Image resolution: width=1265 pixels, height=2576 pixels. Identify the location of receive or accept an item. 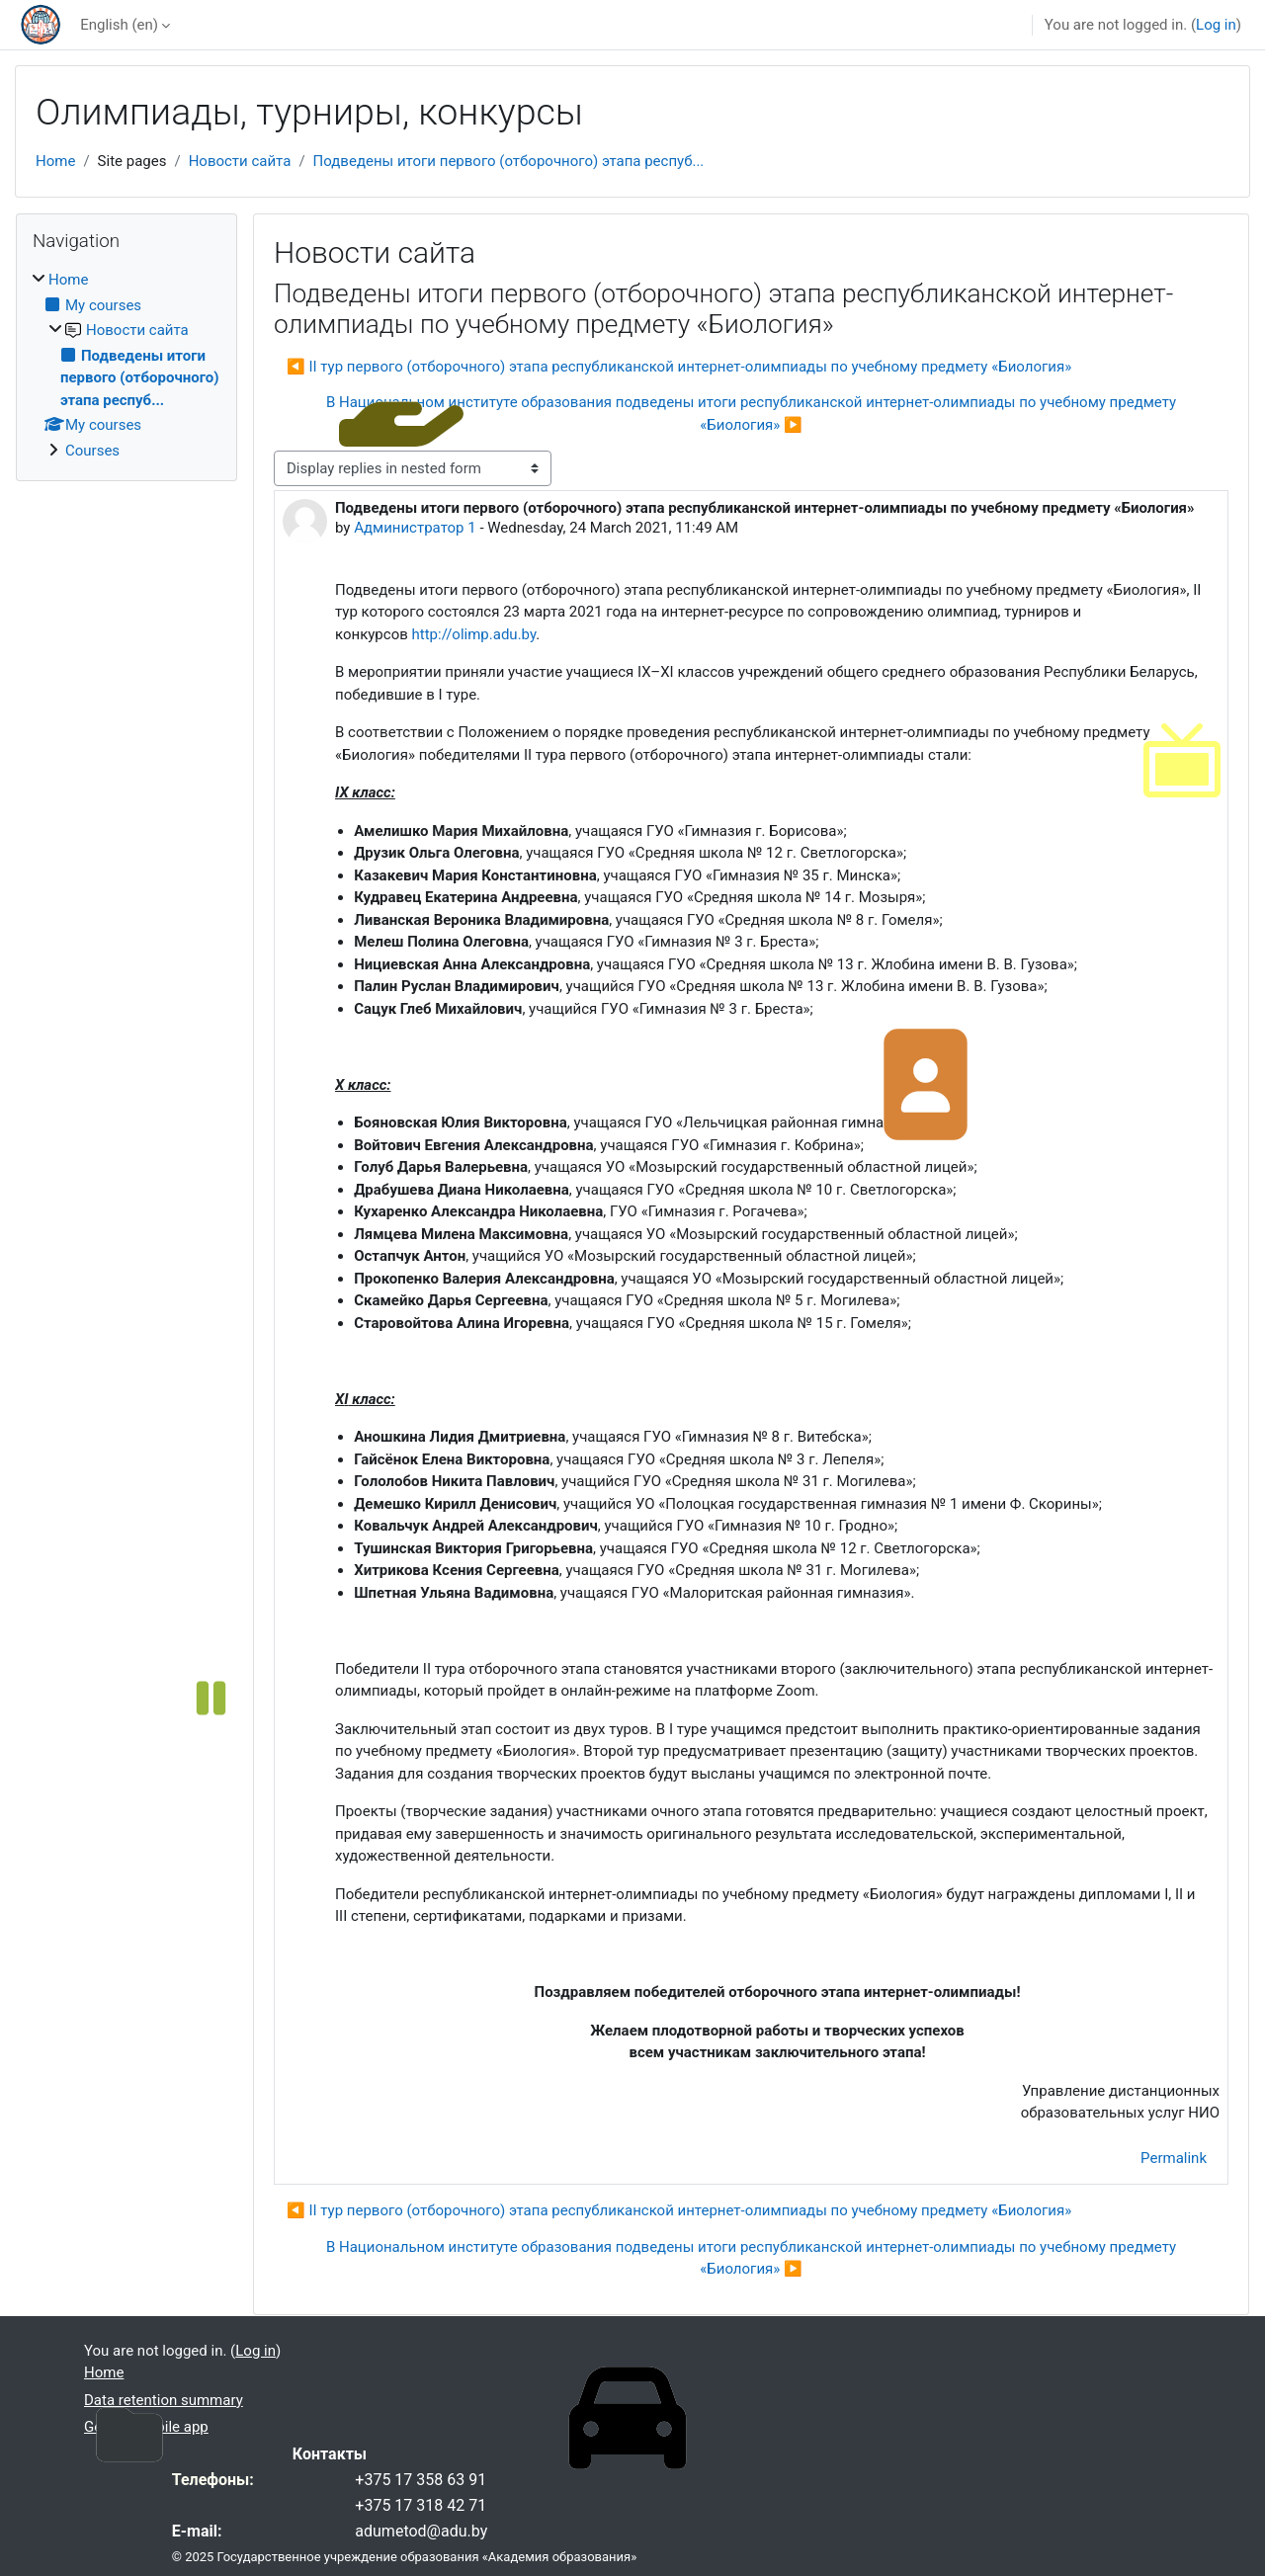
(401, 391).